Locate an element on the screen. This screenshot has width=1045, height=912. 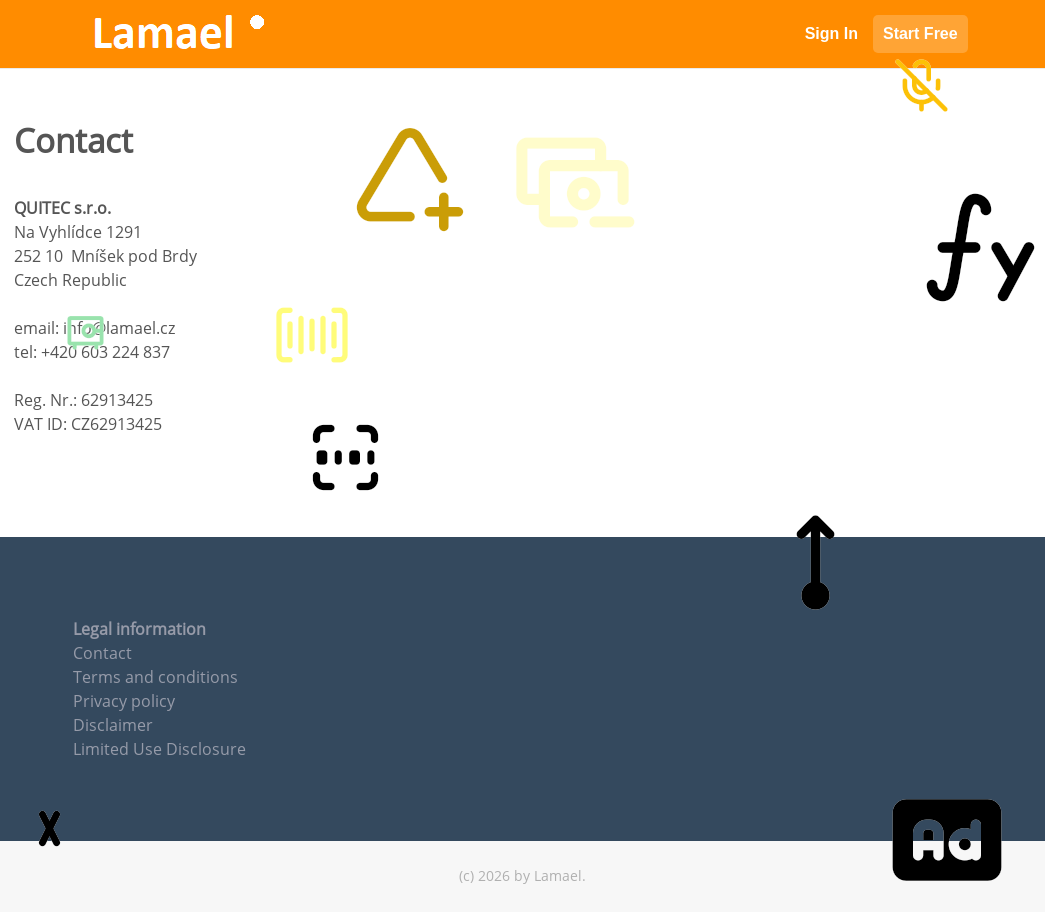
remove funds or decrease balance is located at coordinates (572, 182).